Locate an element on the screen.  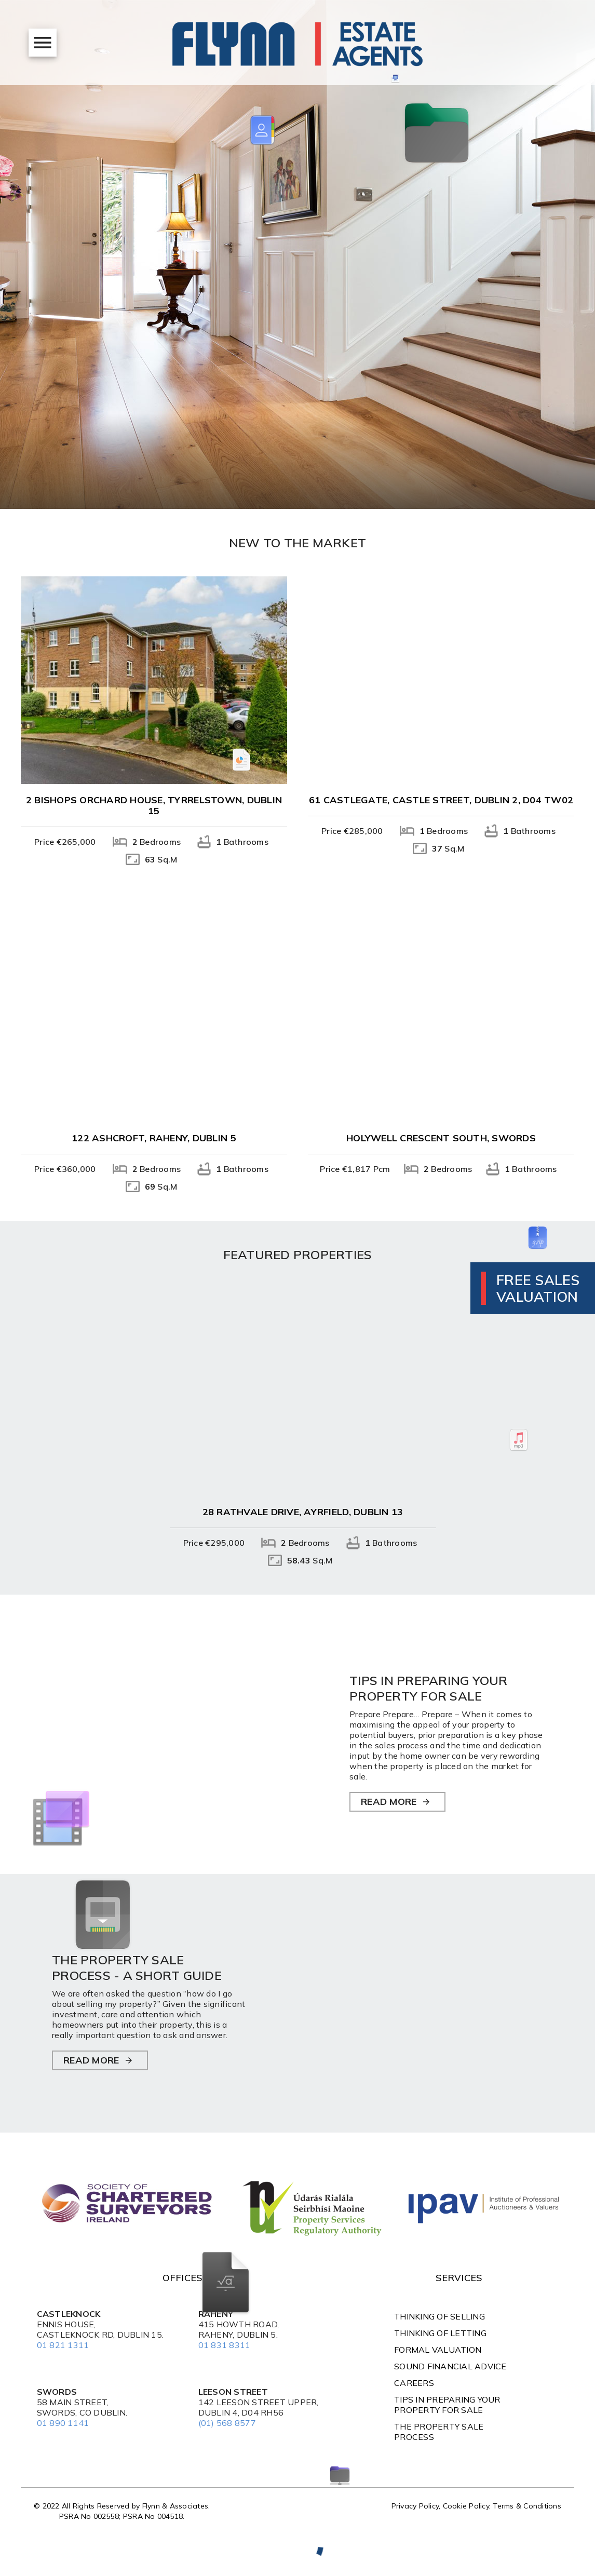
access files stored on a remote server or network location is located at coordinates (340, 2475).